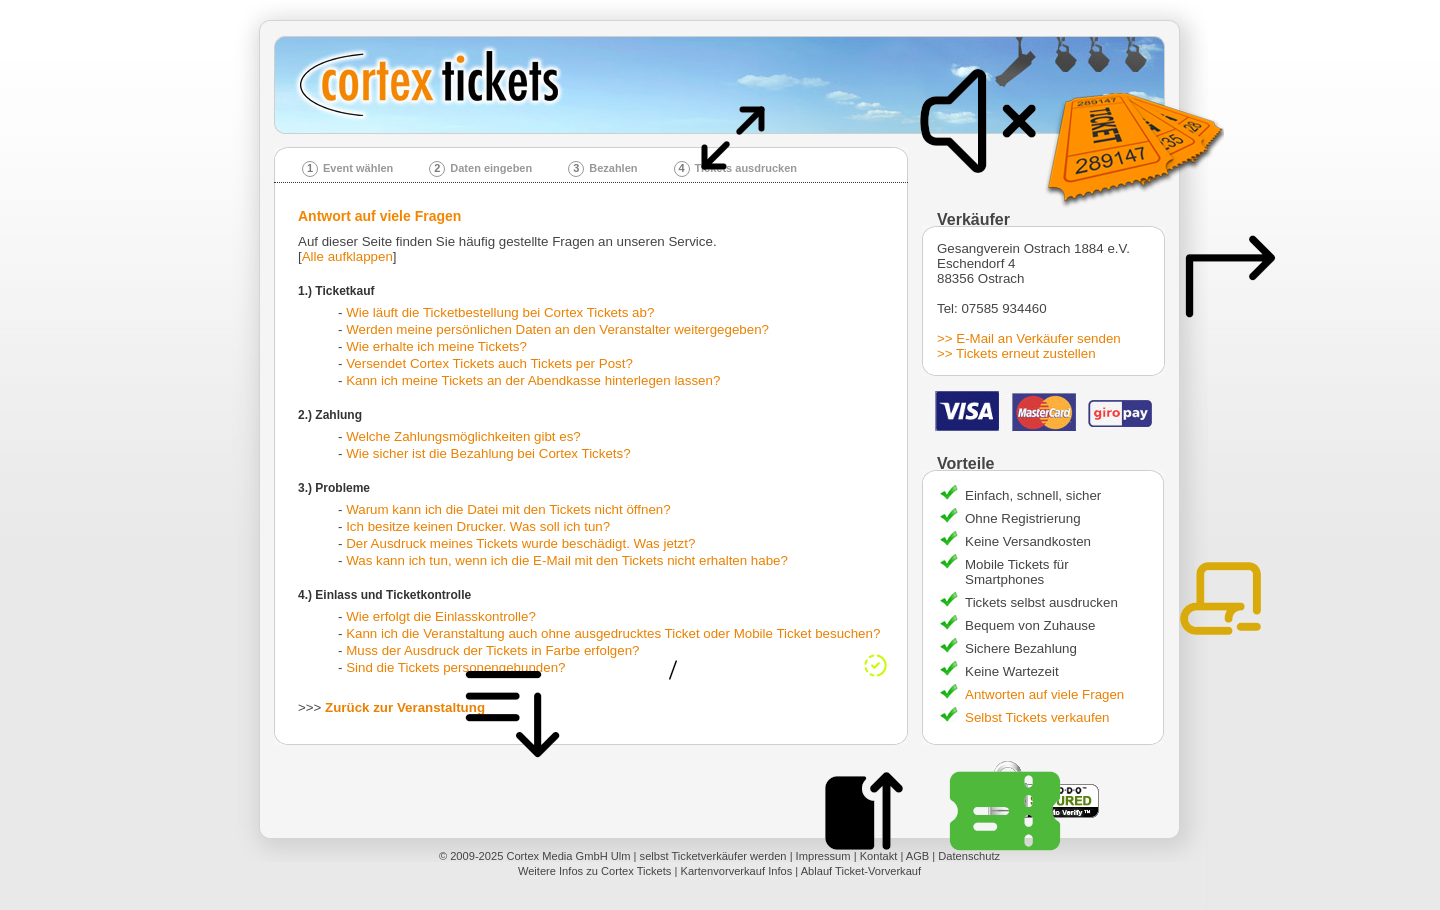 The height and width of the screenshot is (910, 1440). What do you see at coordinates (1005, 811) in the screenshot?
I see `view your tickets or passes` at bounding box center [1005, 811].